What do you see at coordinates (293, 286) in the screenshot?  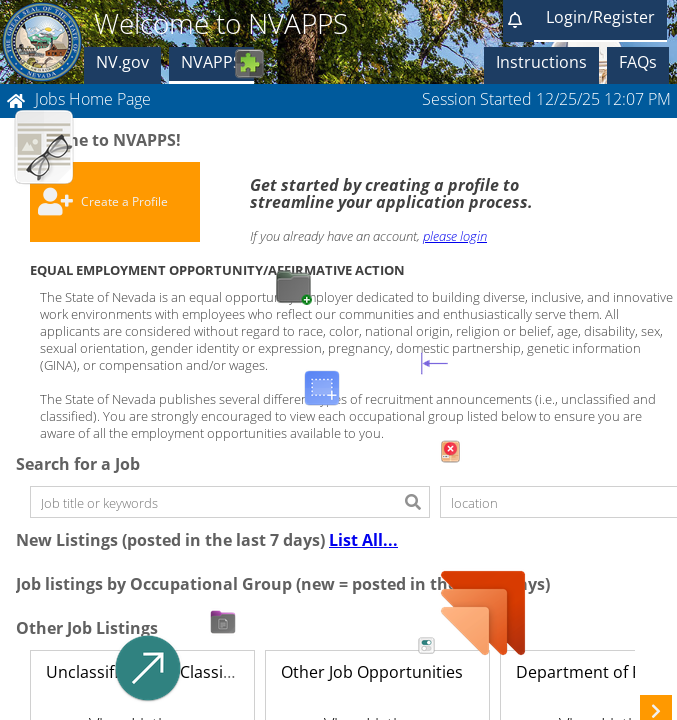 I see `create a new folder` at bounding box center [293, 286].